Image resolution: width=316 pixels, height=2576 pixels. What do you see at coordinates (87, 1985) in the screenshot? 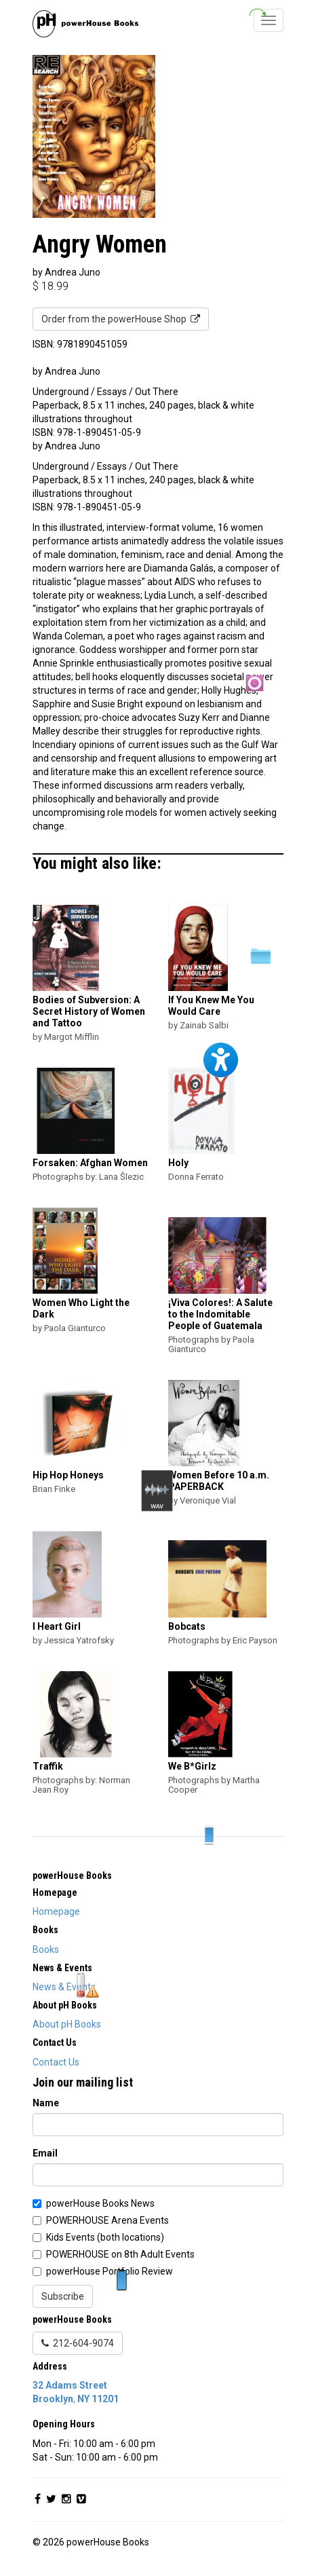
I see `indicates low battery warning` at bounding box center [87, 1985].